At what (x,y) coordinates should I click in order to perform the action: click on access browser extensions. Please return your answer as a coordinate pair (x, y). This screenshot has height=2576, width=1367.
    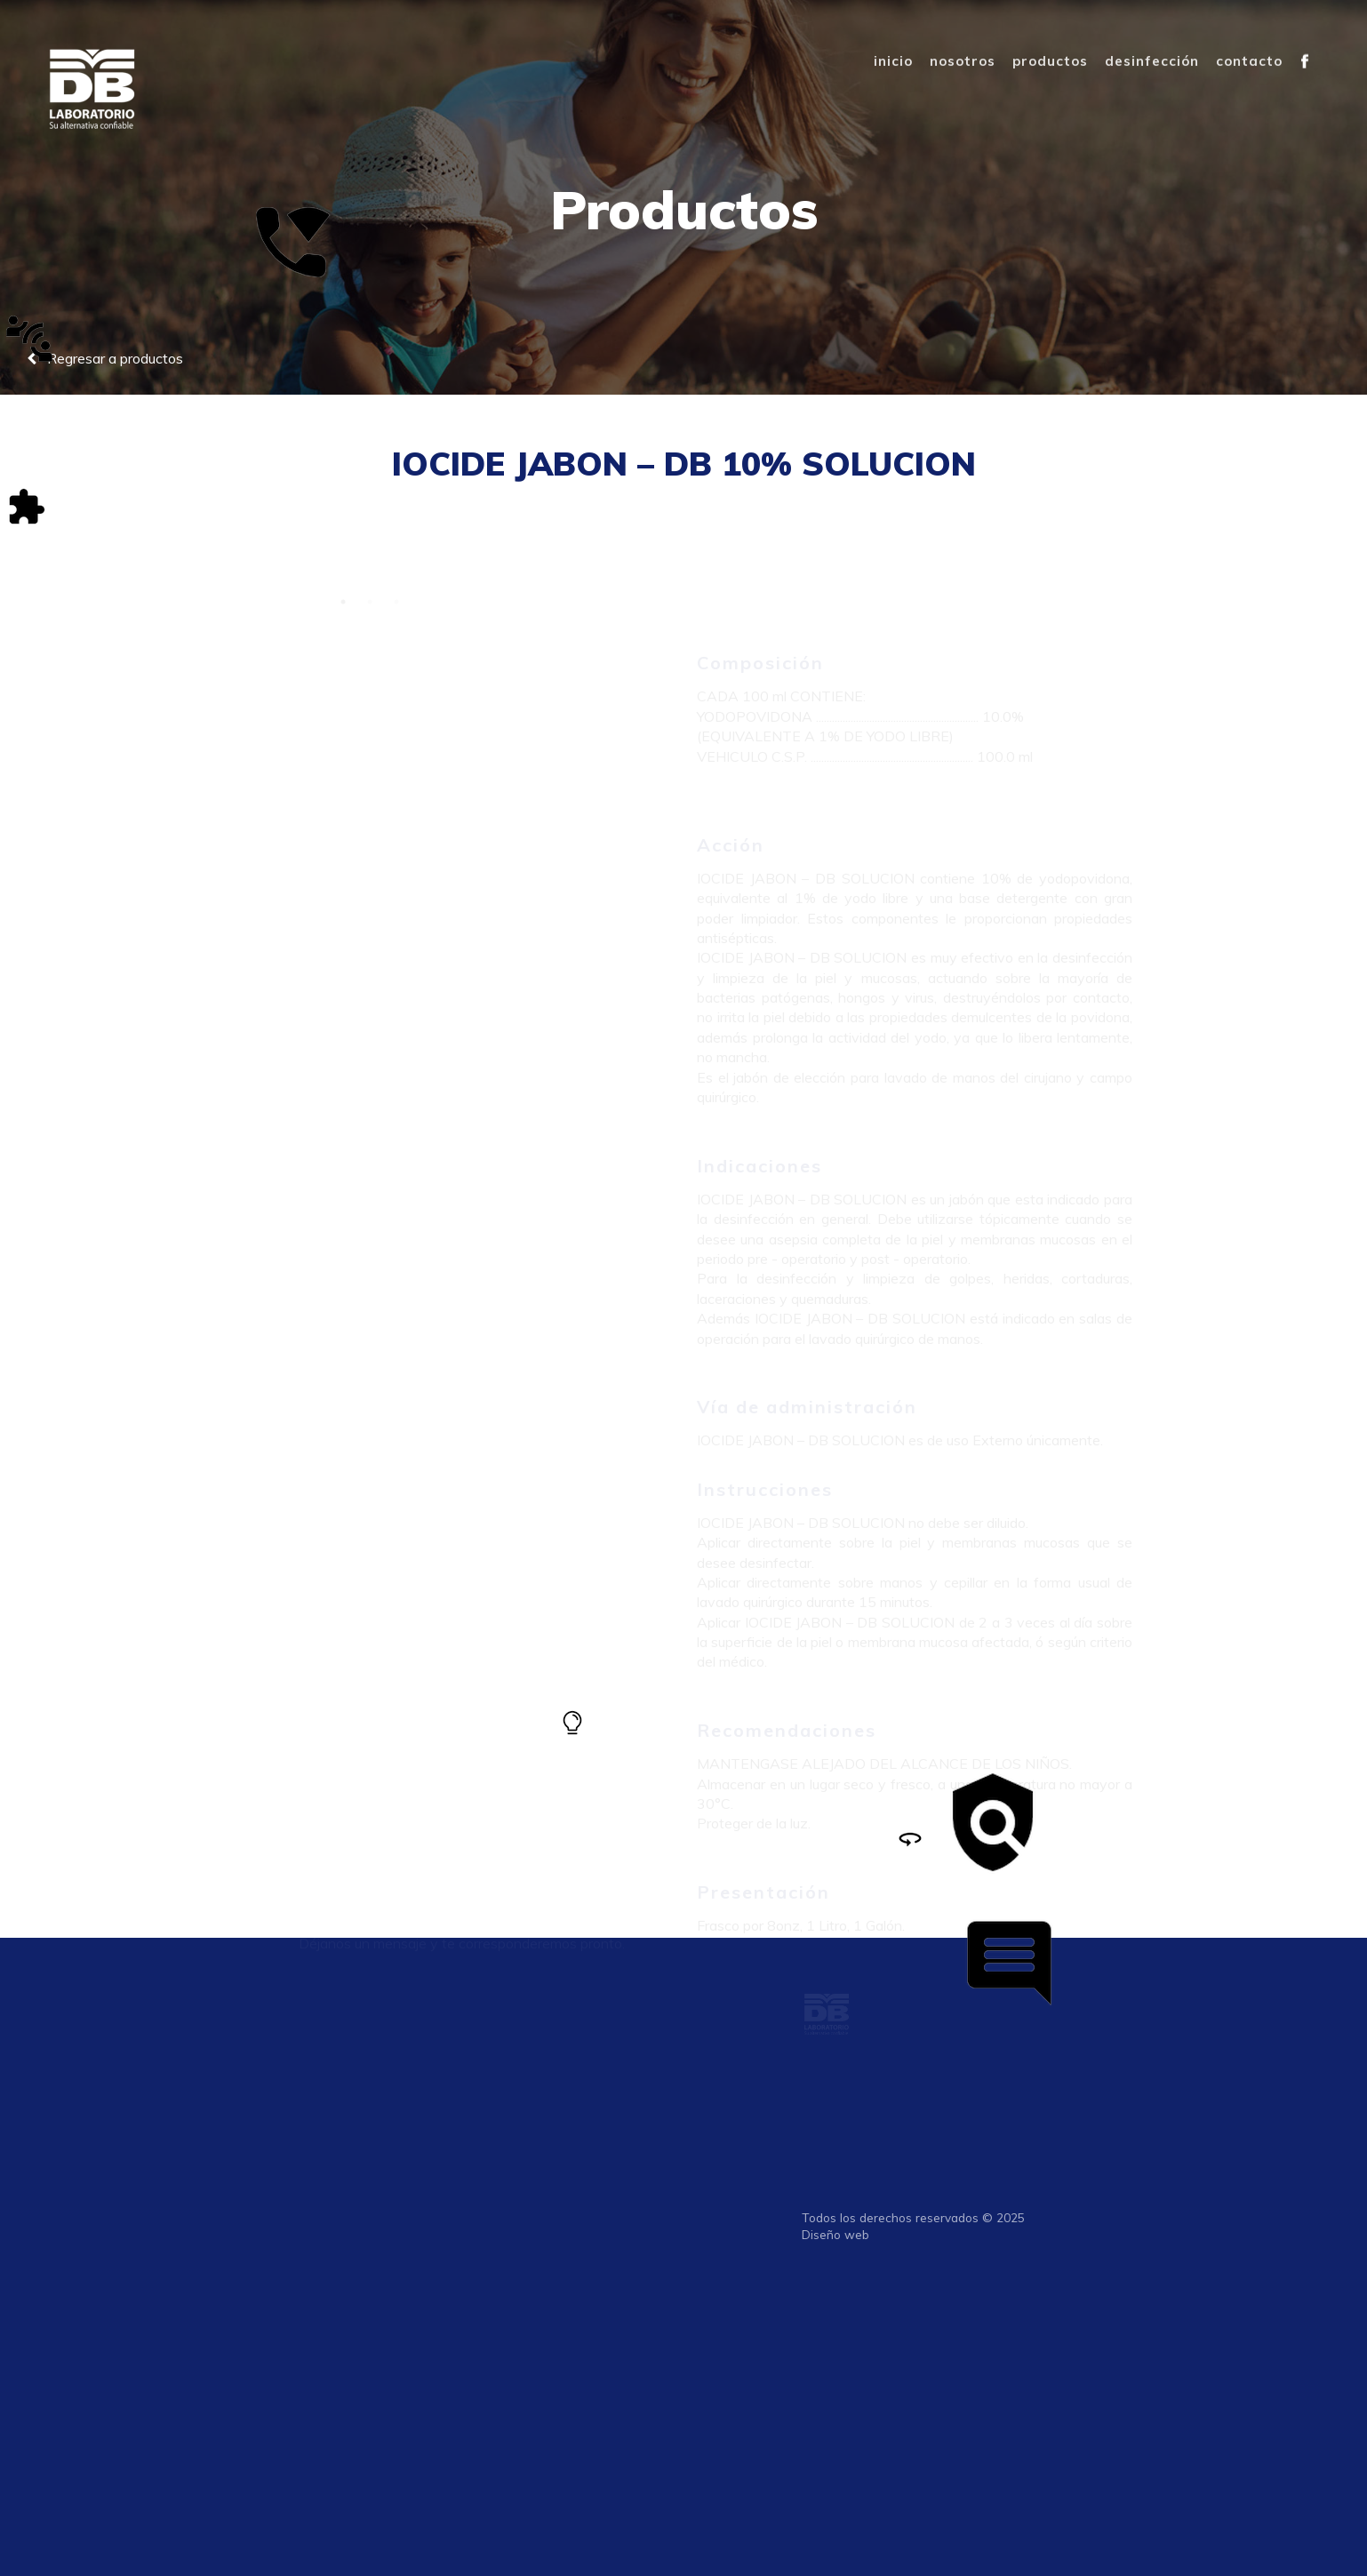
    Looking at the image, I should click on (26, 507).